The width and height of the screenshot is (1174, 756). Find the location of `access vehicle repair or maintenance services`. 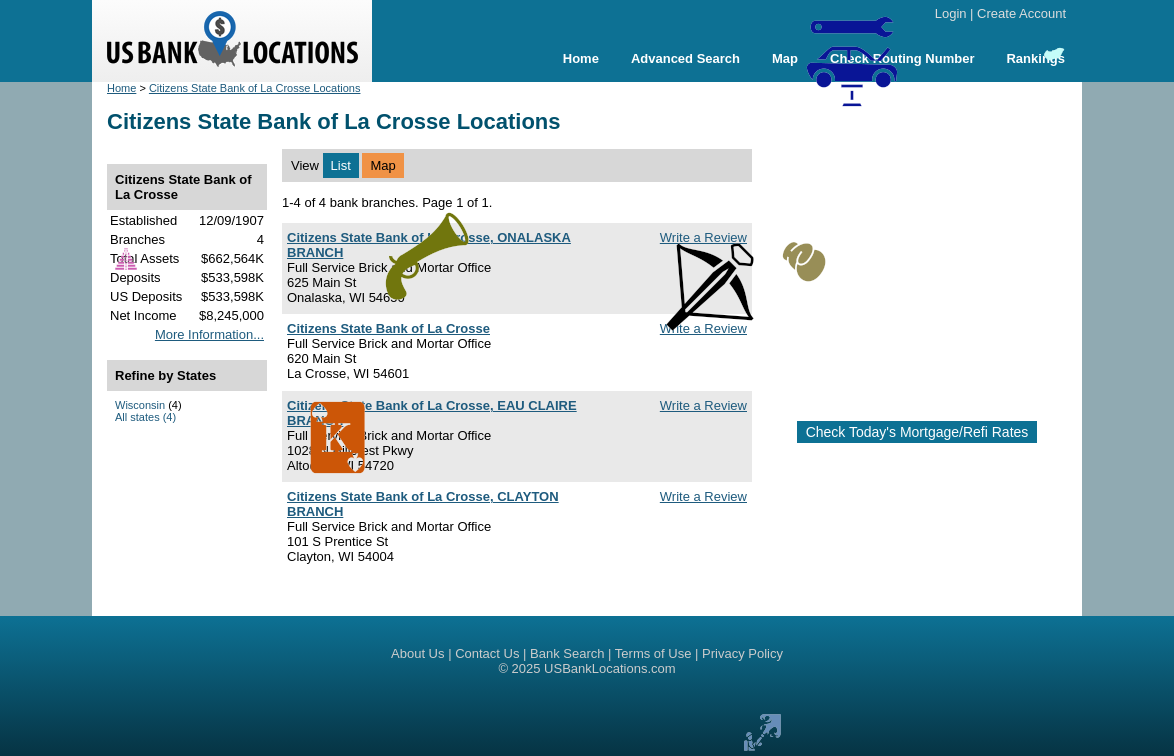

access vehicle repair or maintenance services is located at coordinates (852, 61).